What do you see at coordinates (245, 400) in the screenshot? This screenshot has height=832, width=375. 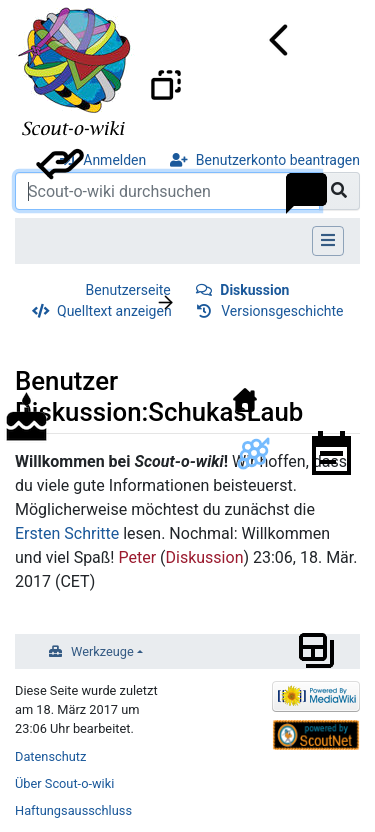 I see `navigate to home screen` at bounding box center [245, 400].